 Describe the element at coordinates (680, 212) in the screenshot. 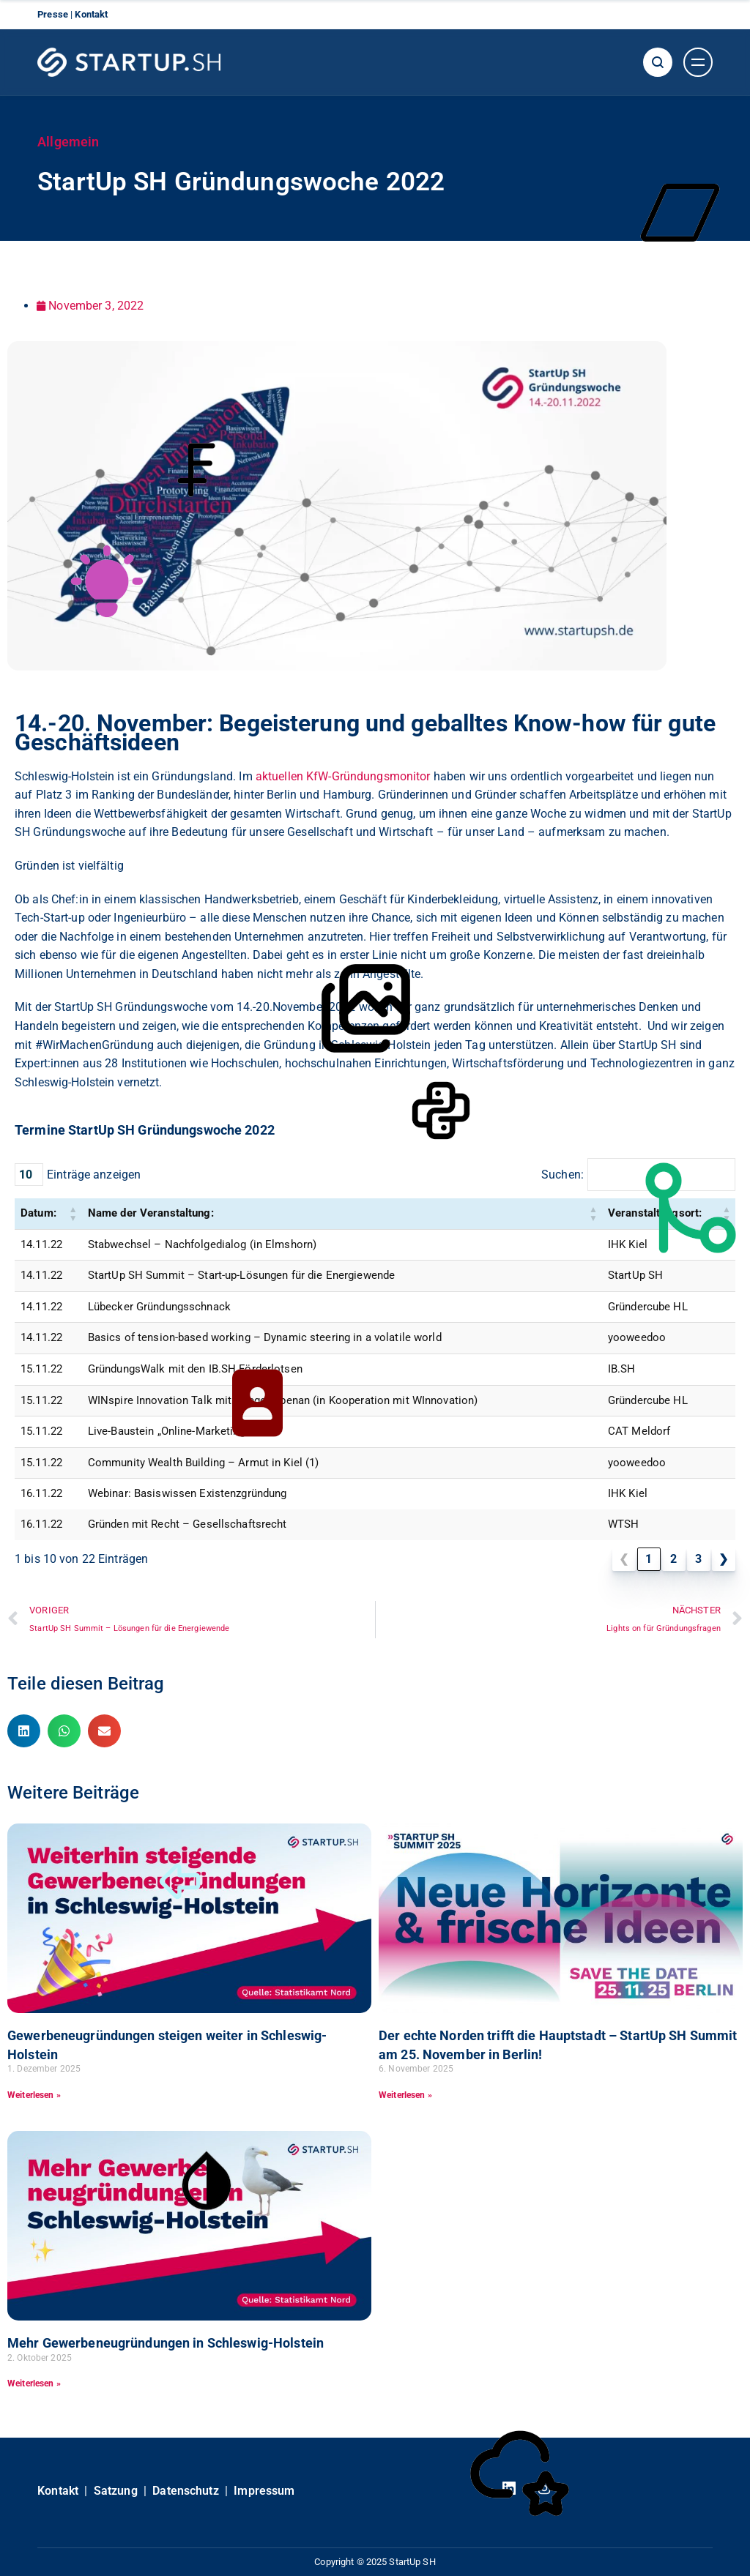

I see `select parallelogram shape tool` at that location.